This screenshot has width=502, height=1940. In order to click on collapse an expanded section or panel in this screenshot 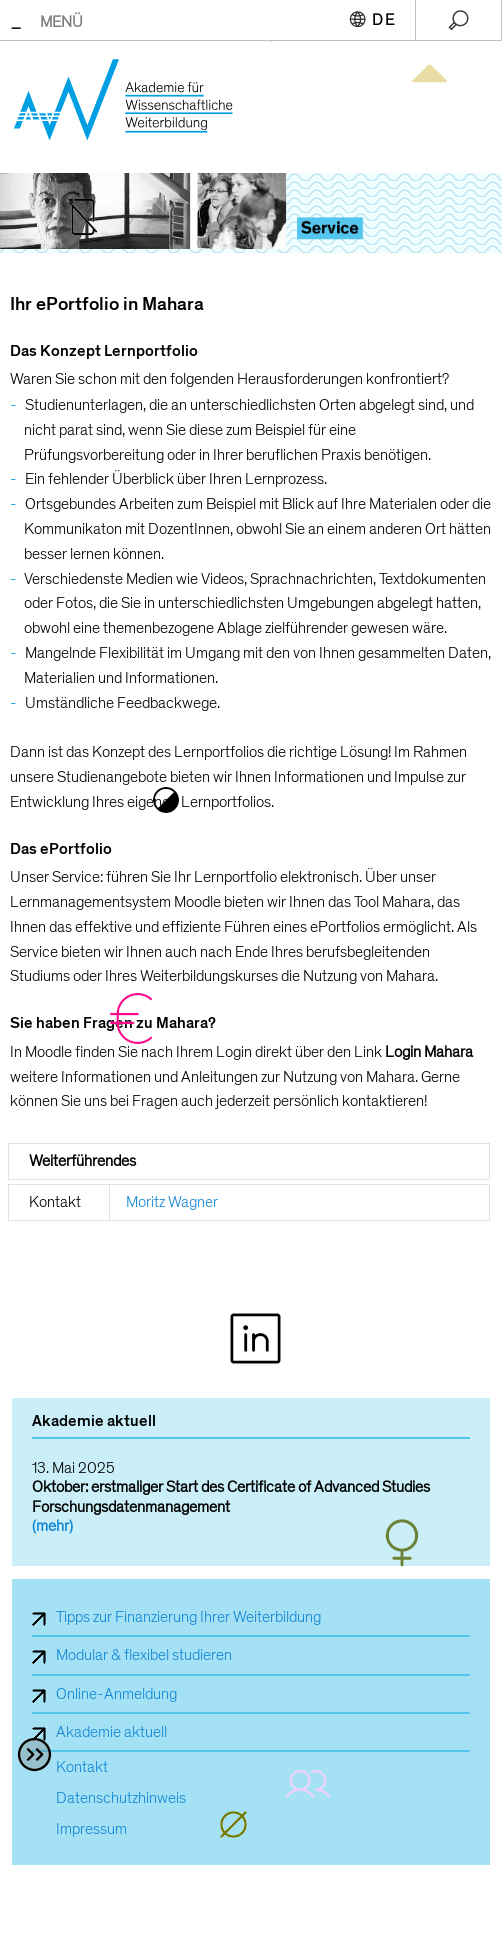, I will do `click(429, 73)`.